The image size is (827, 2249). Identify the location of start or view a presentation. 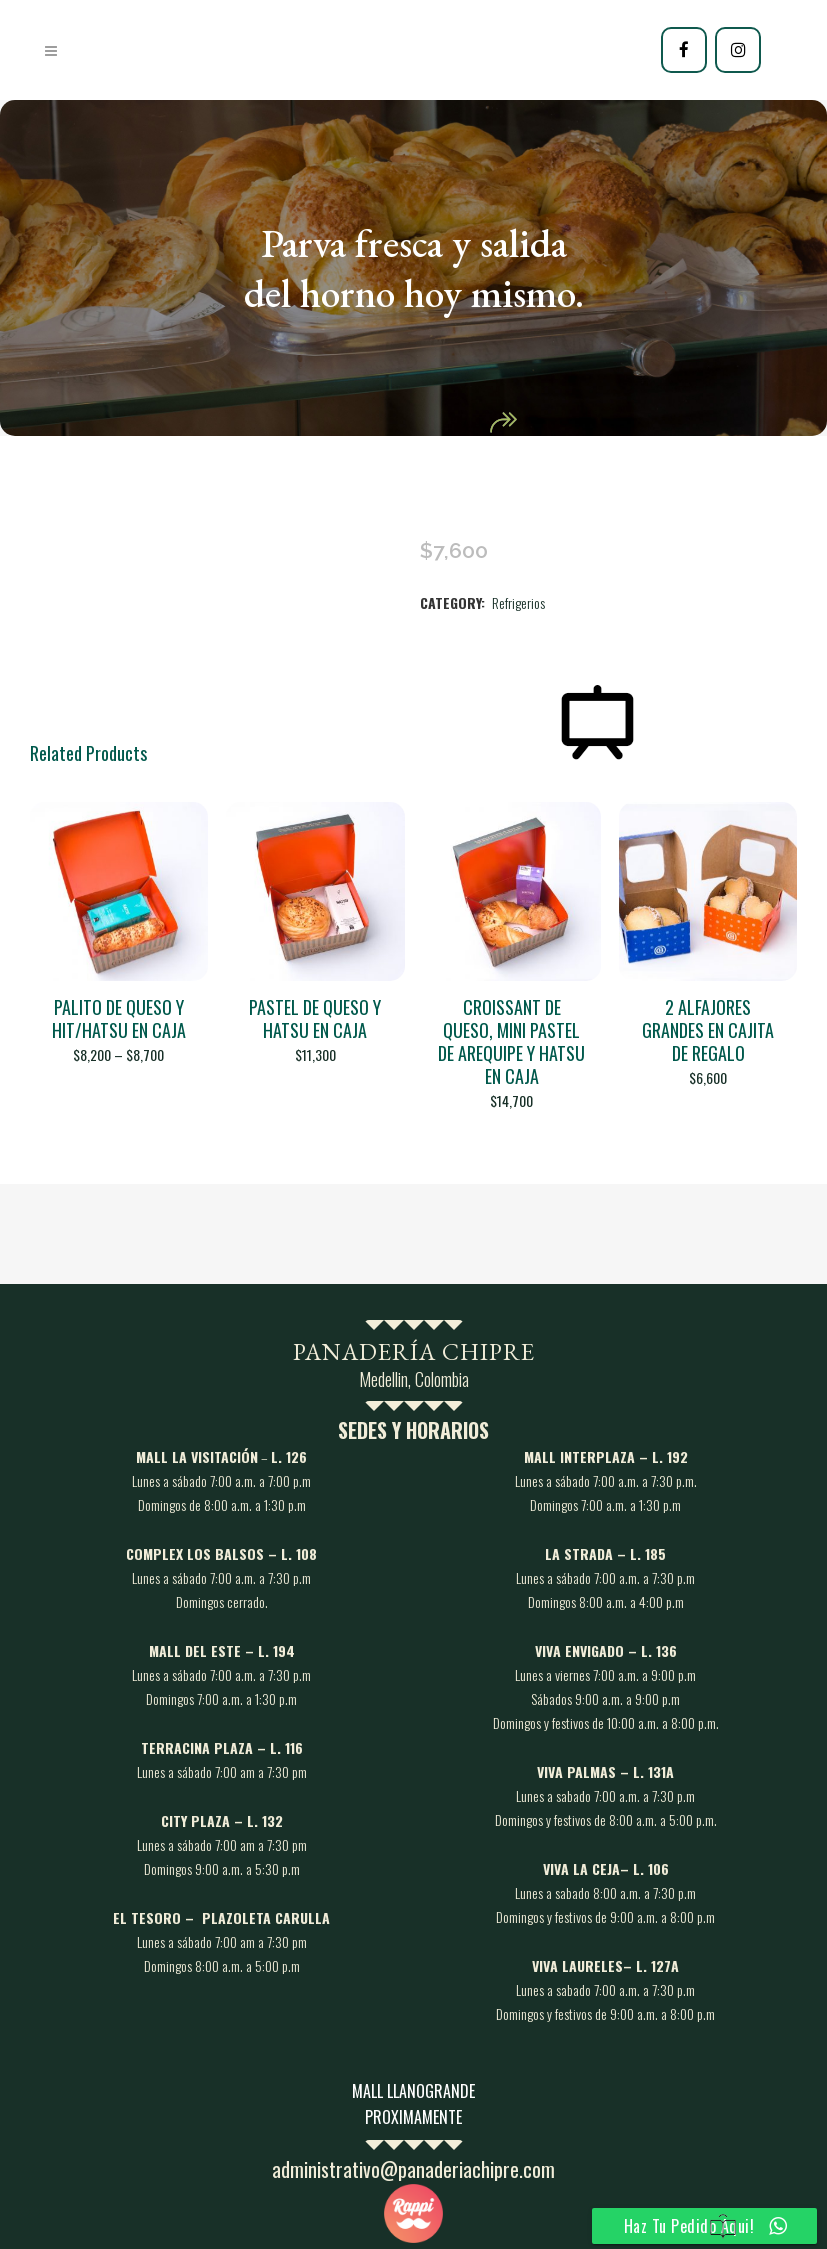
(597, 723).